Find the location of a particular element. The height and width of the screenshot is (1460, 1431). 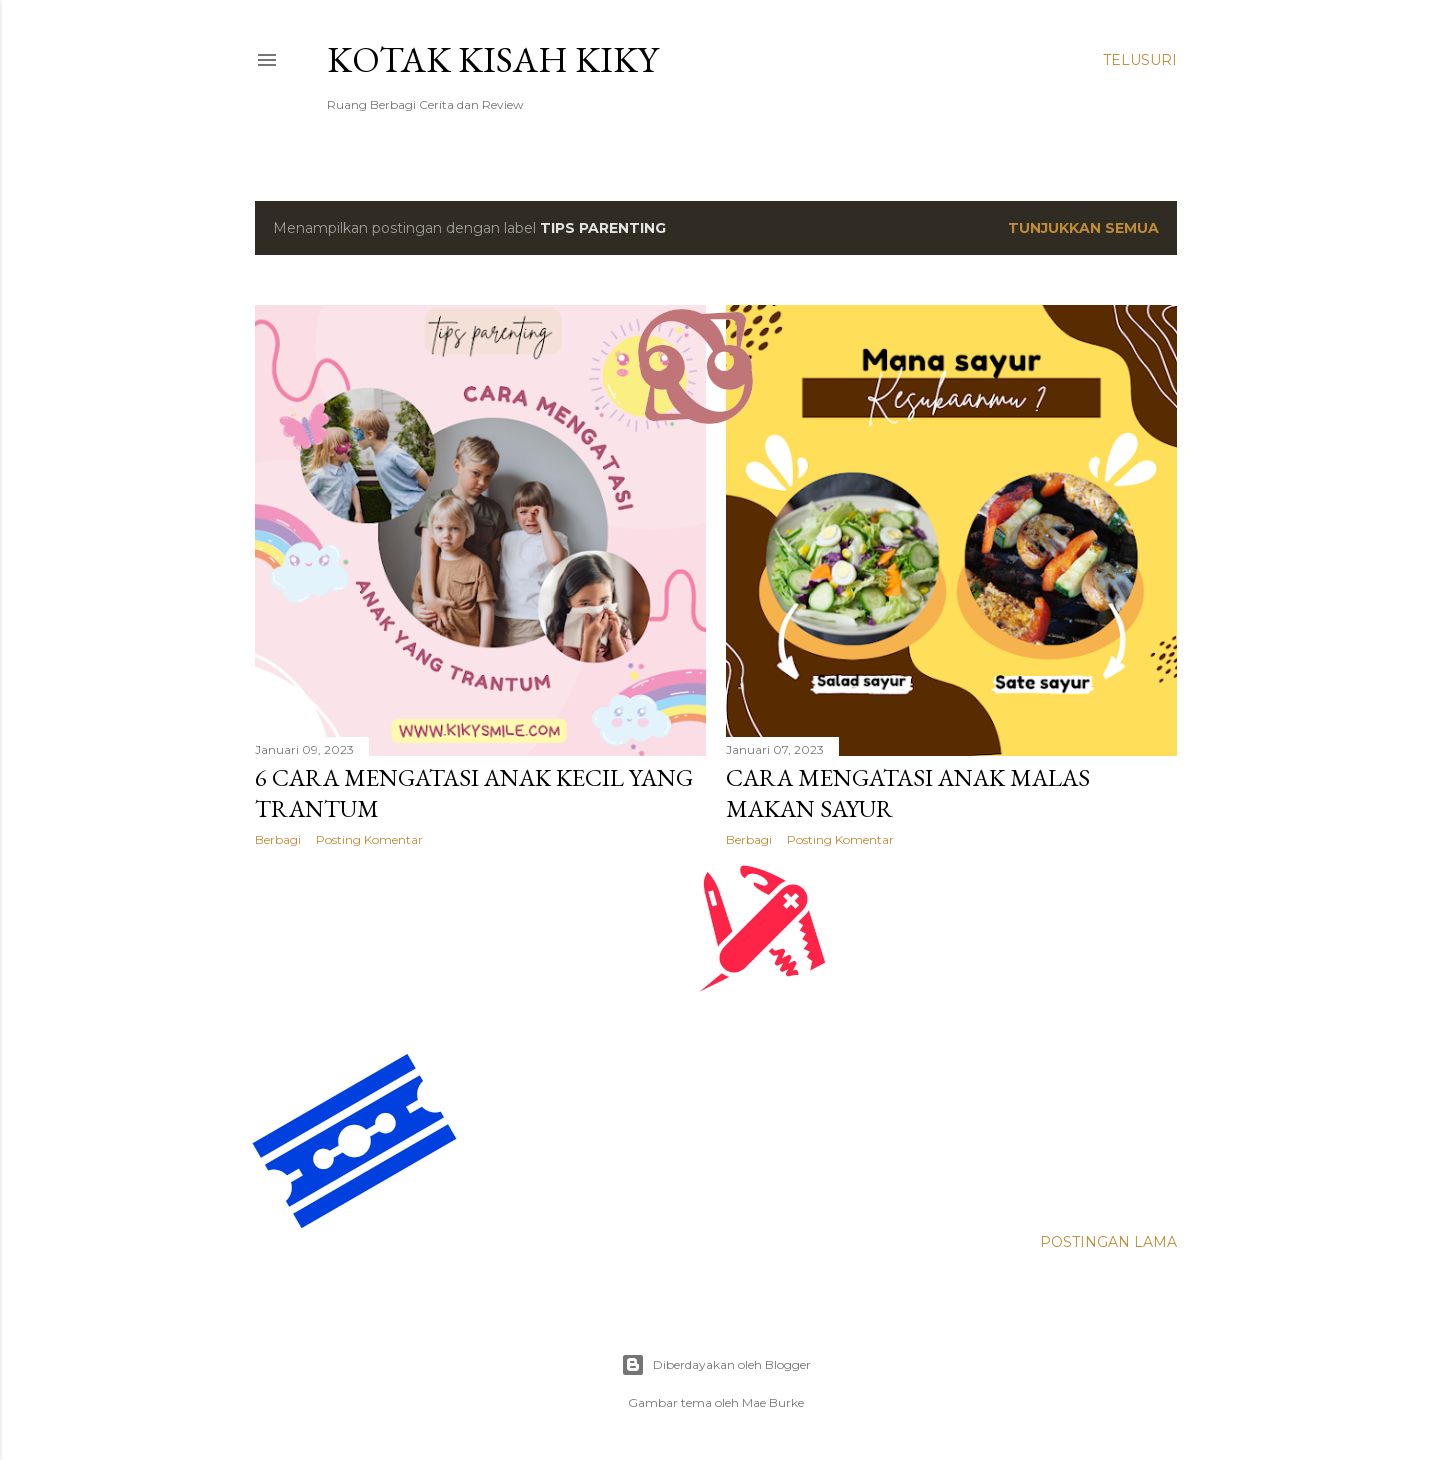

sync or synchronization in progress is located at coordinates (695, 366).